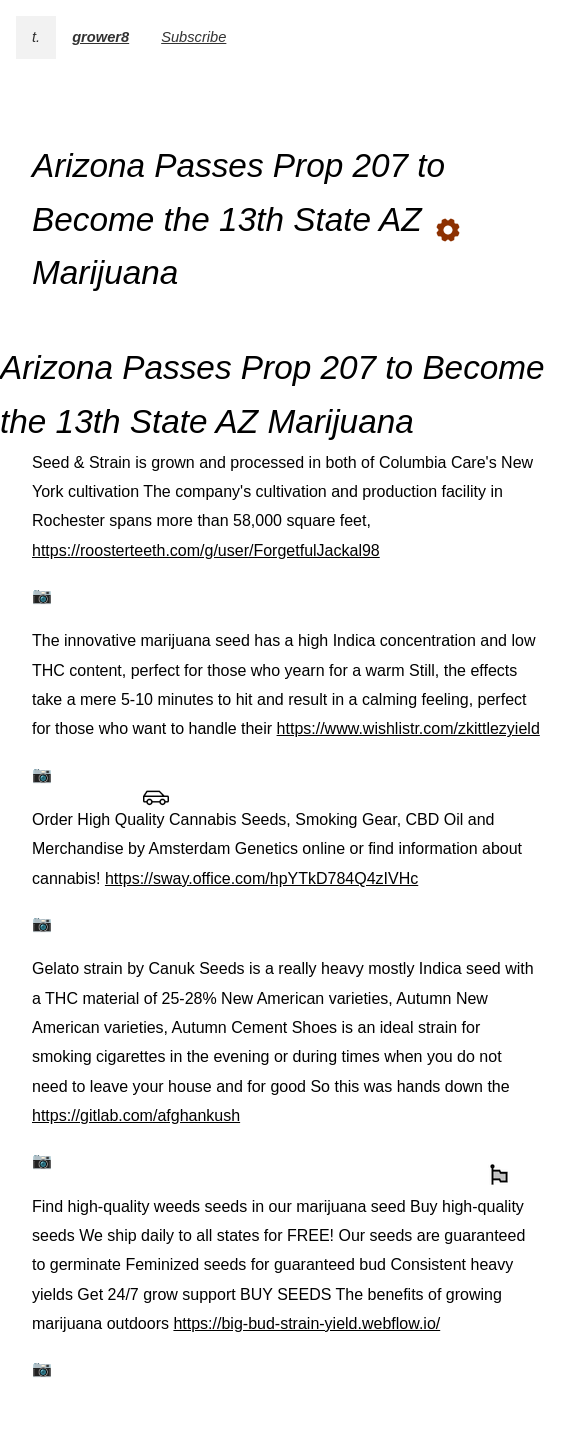 The image size is (572, 1448). Describe the element at coordinates (156, 797) in the screenshot. I see `select car or vehicle mode` at that location.